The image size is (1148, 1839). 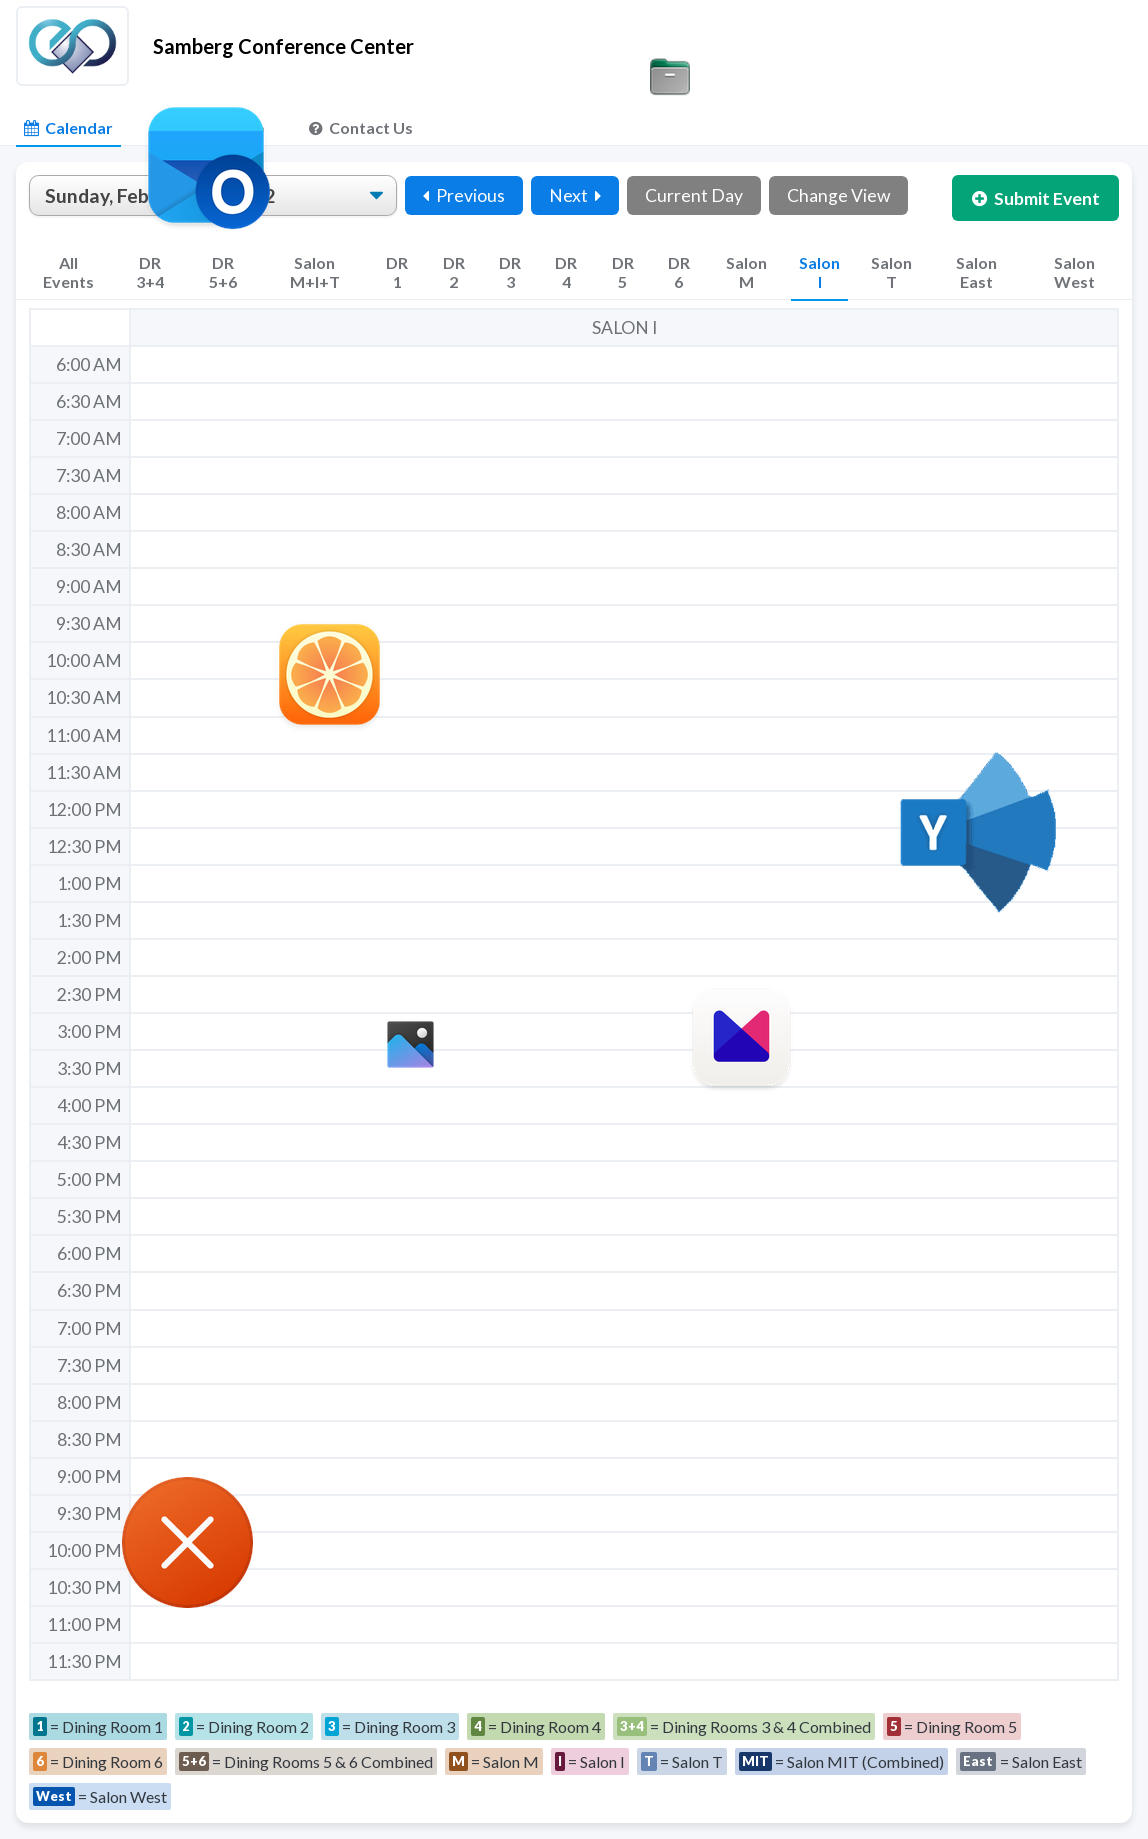 I want to click on open Moon FM podcast app, so click(x=741, y=1037).